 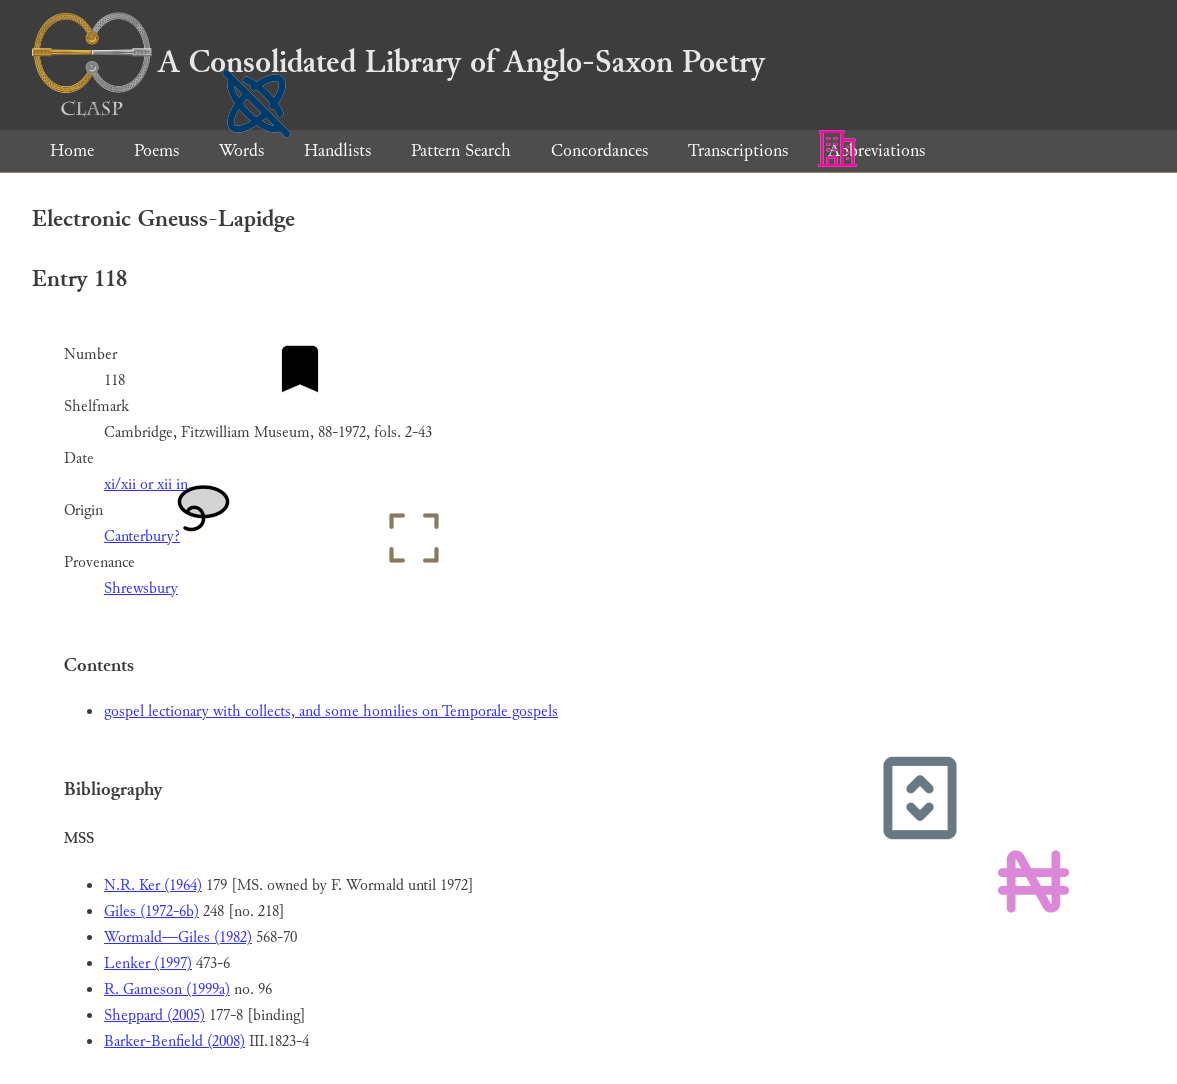 What do you see at coordinates (414, 538) in the screenshot?
I see `expand to fullscreen mode` at bounding box center [414, 538].